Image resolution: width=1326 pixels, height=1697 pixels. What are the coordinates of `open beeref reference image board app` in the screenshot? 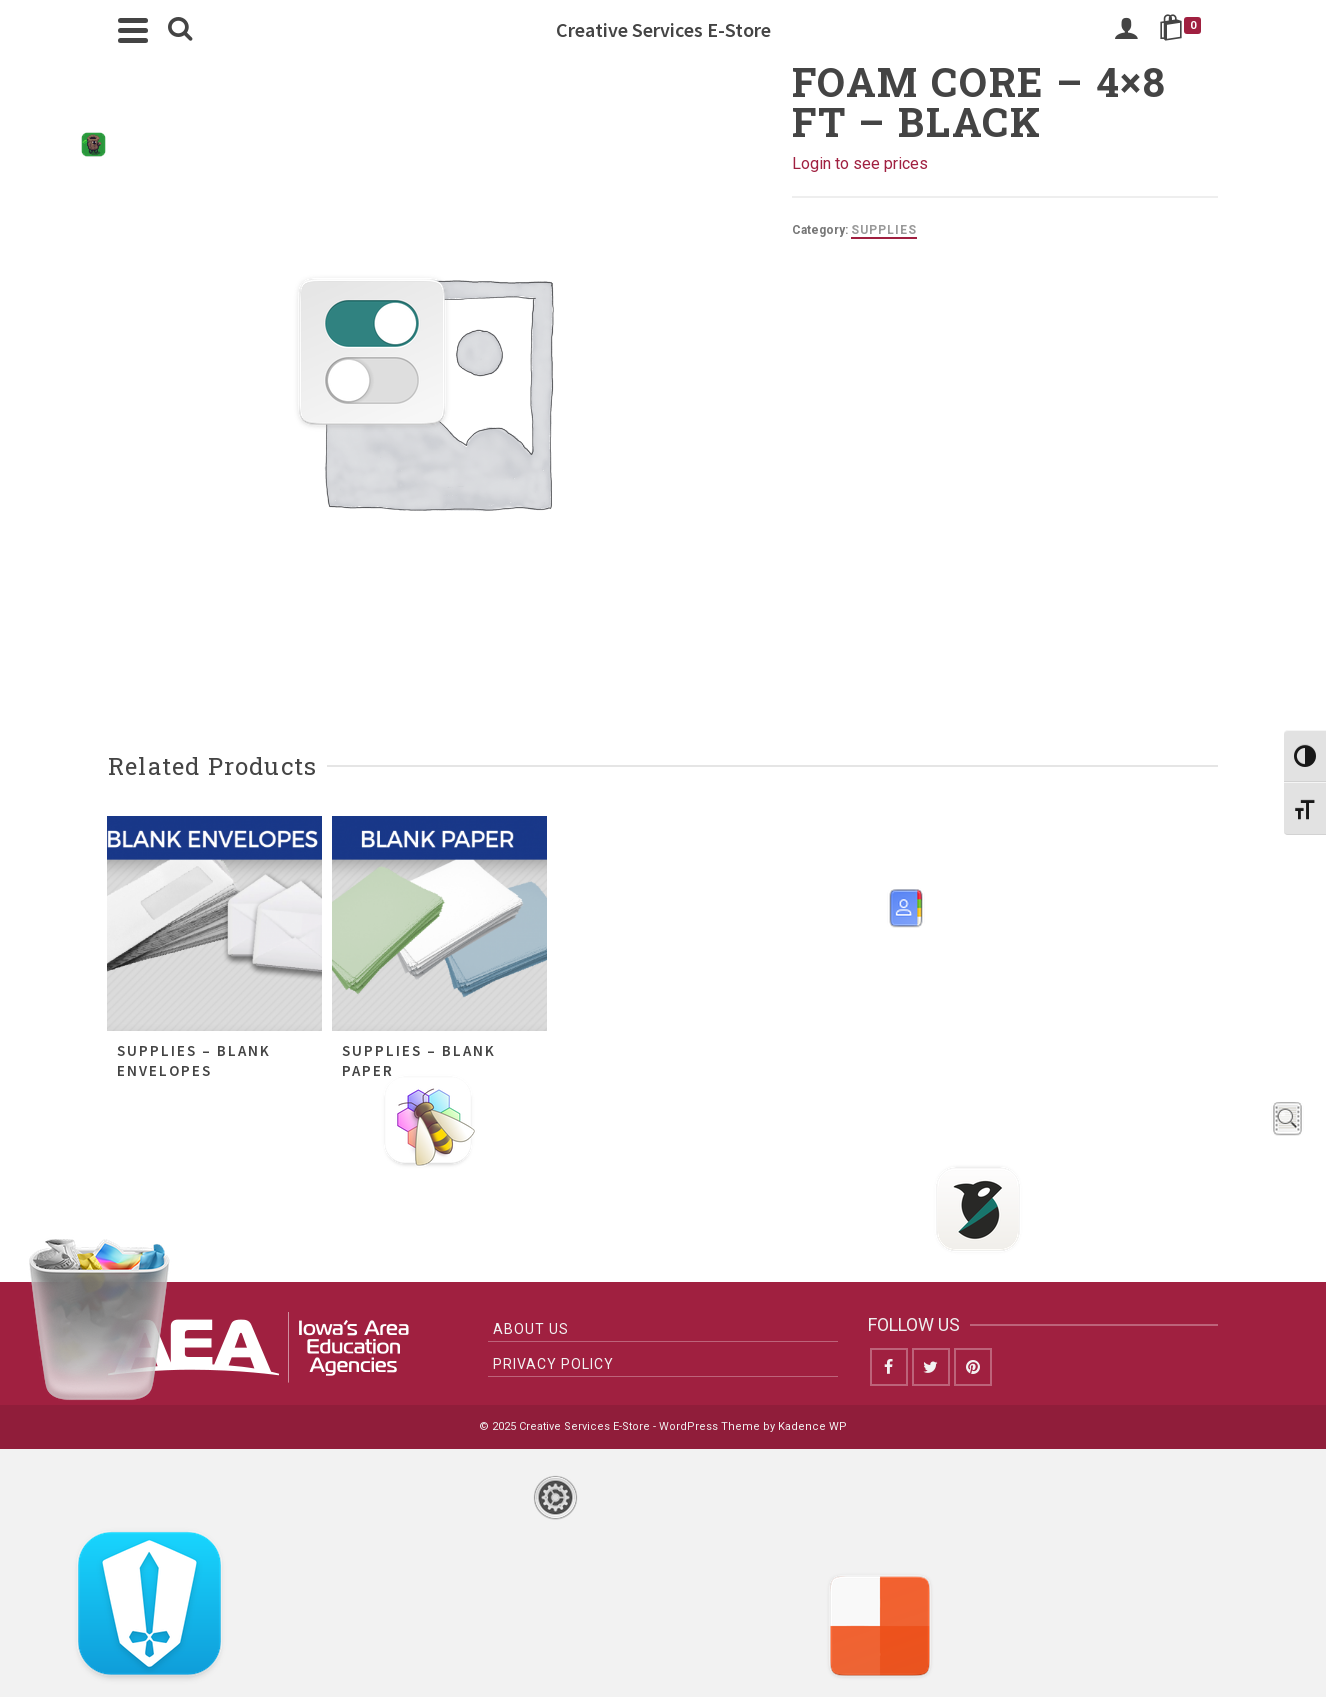 It's located at (428, 1120).